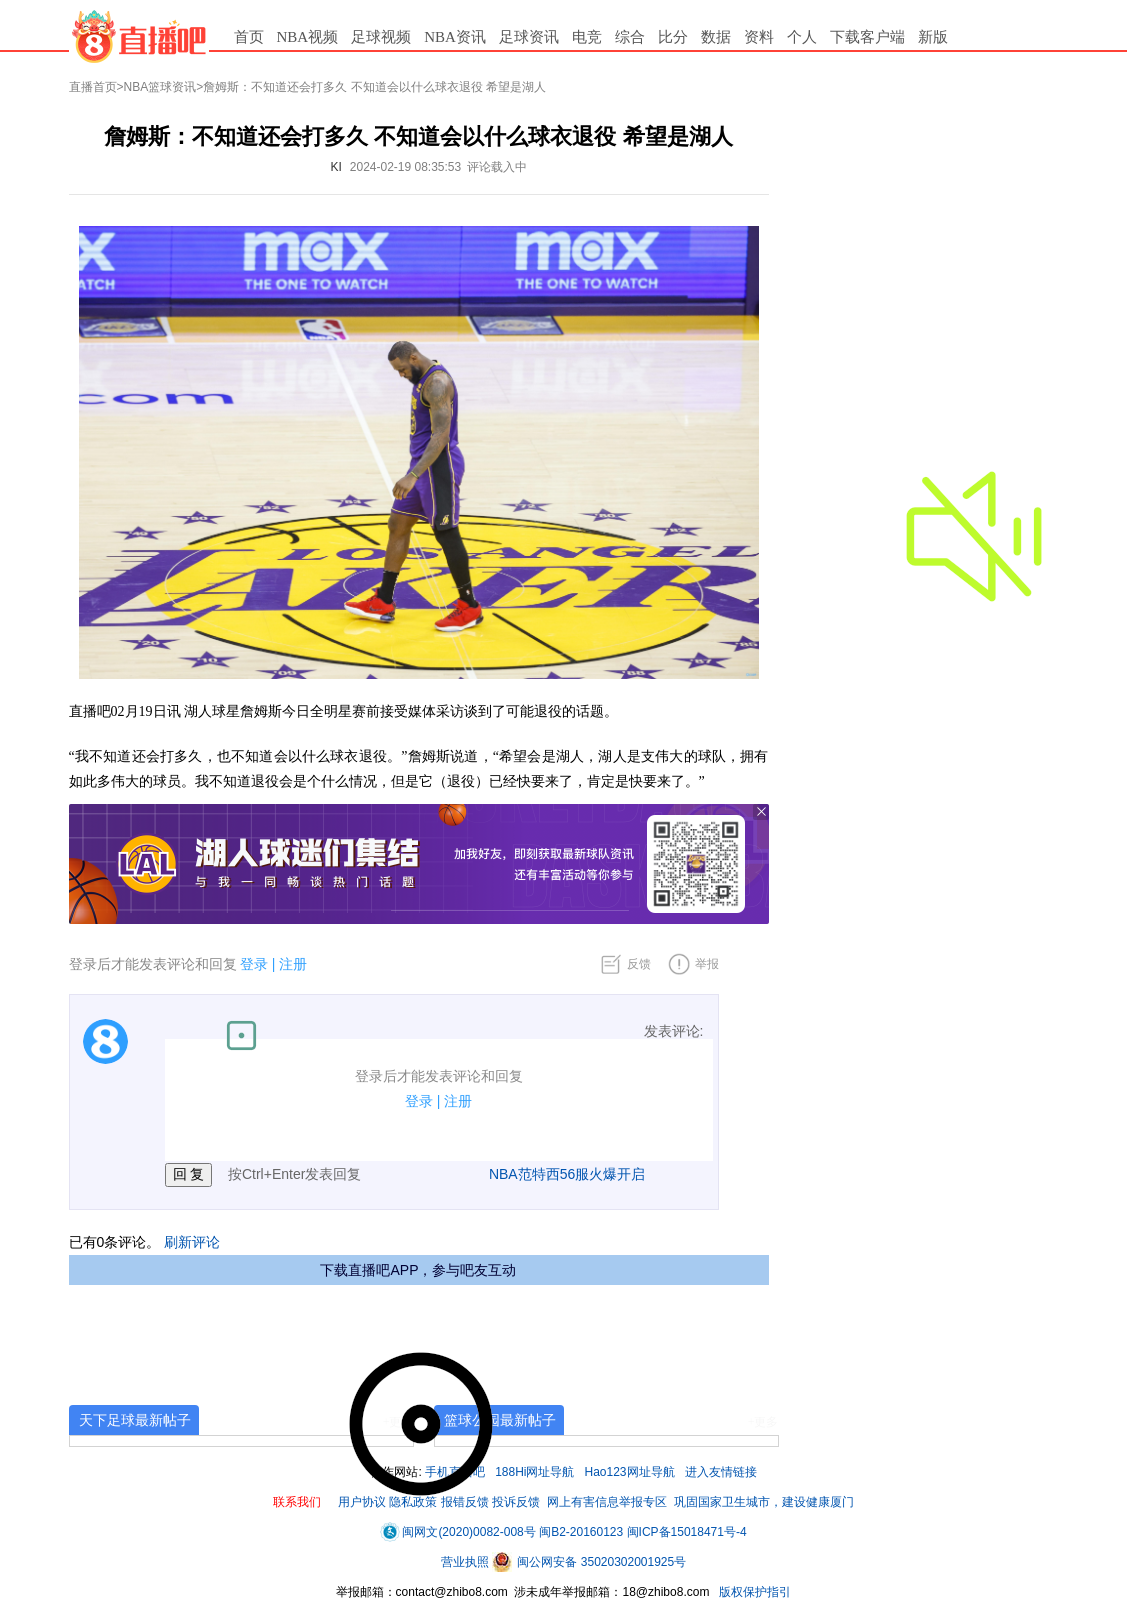  What do you see at coordinates (971, 536) in the screenshot?
I see `mute audio or sound` at bounding box center [971, 536].